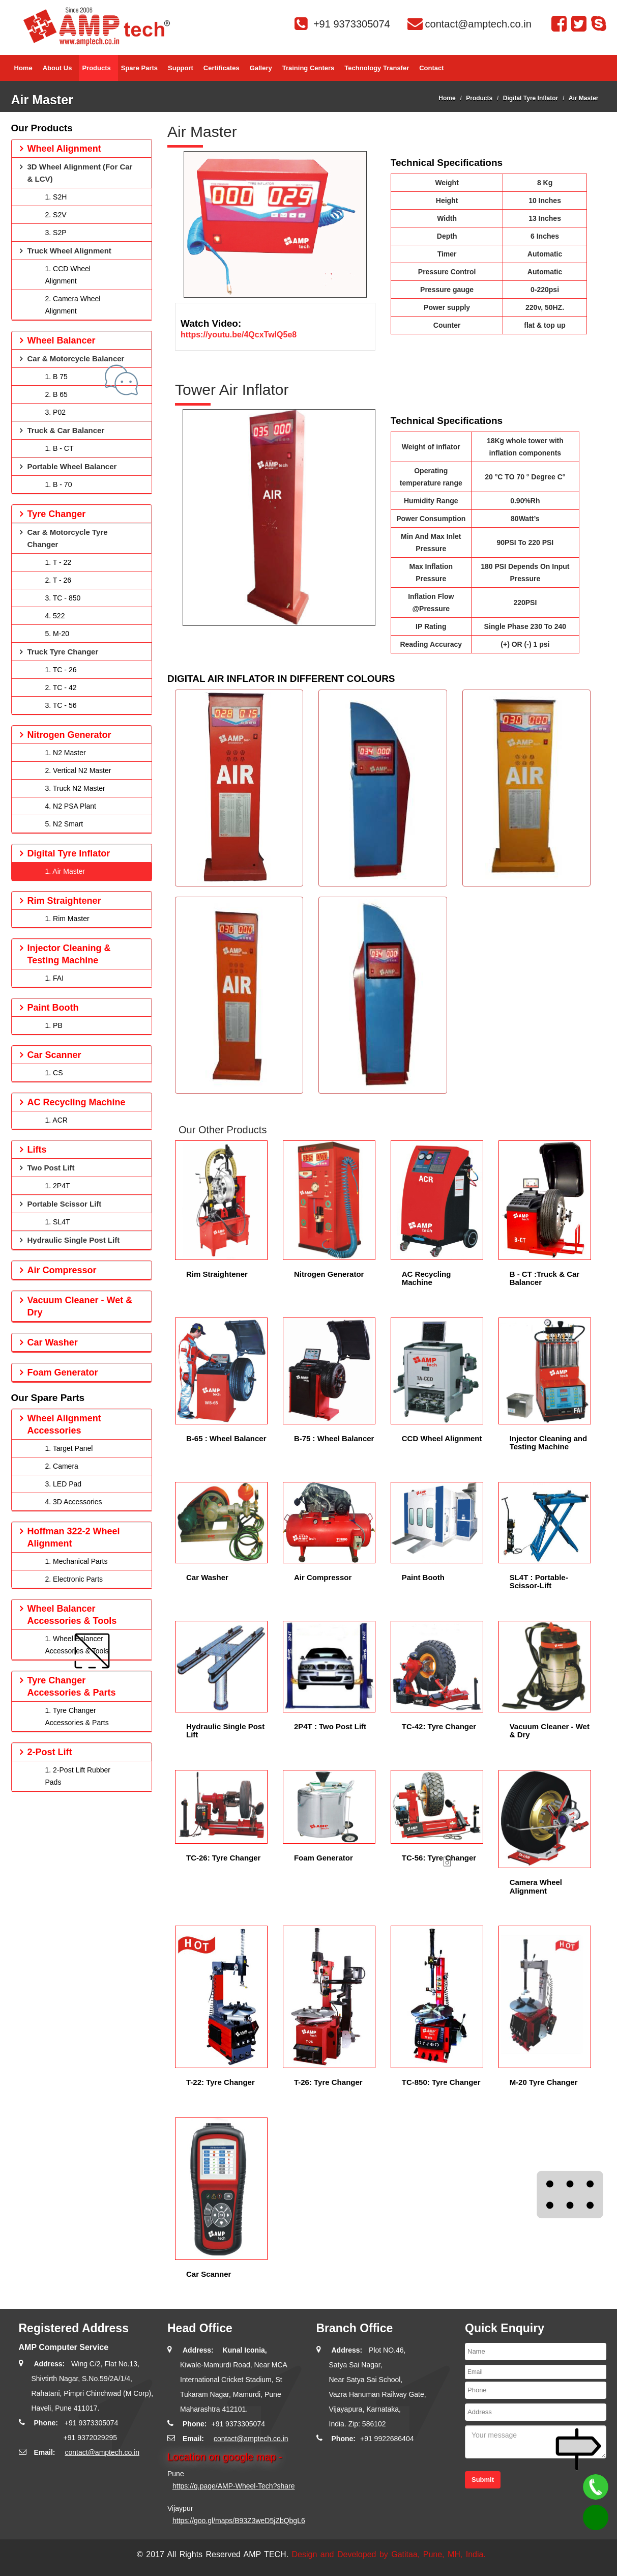  Describe the element at coordinates (447, 1862) in the screenshot. I see `adjust speaker or audio output settings` at that location.